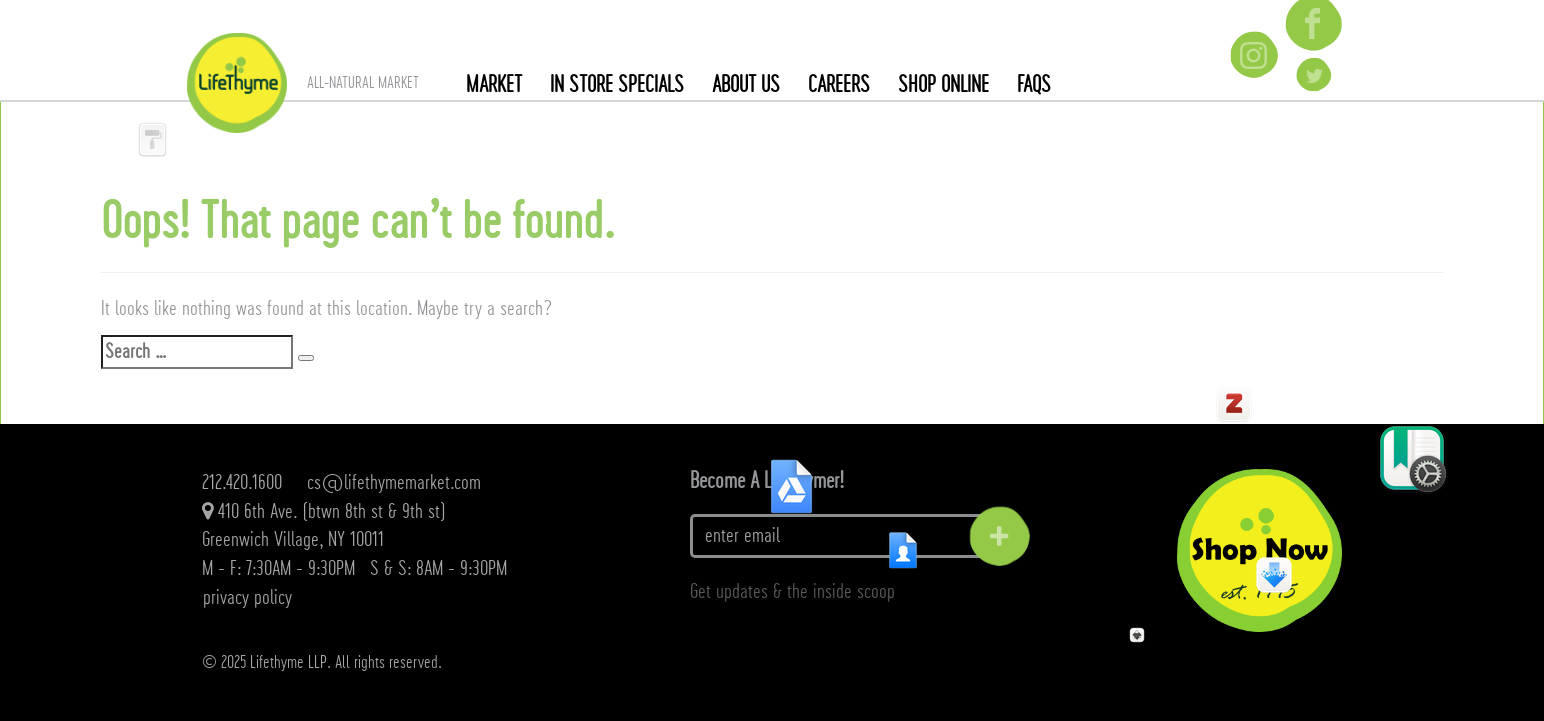  Describe the element at coordinates (791, 487) in the screenshot. I see `a google drive shortcut or linked file` at that location.